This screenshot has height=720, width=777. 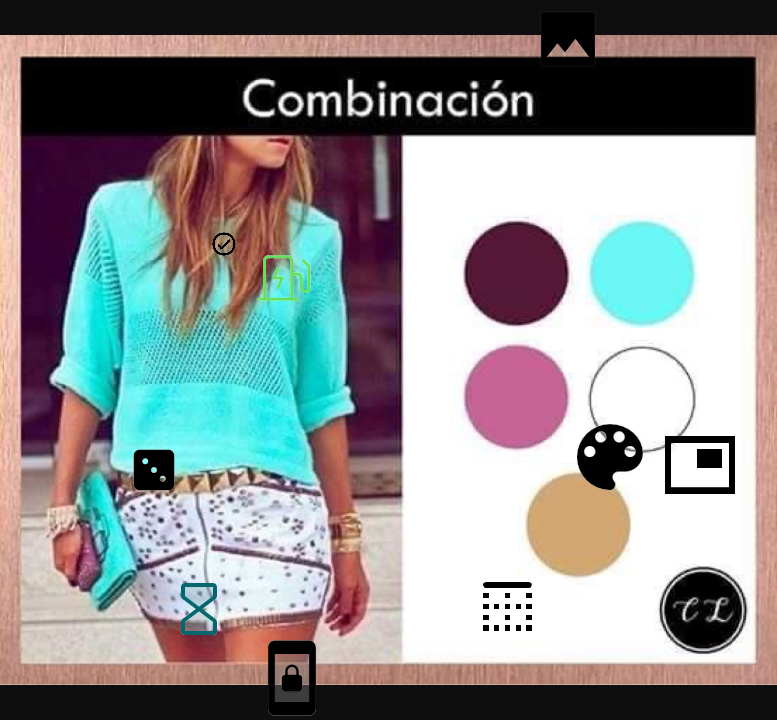 I want to click on enable picture-in-picture mode, so click(x=700, y=465).